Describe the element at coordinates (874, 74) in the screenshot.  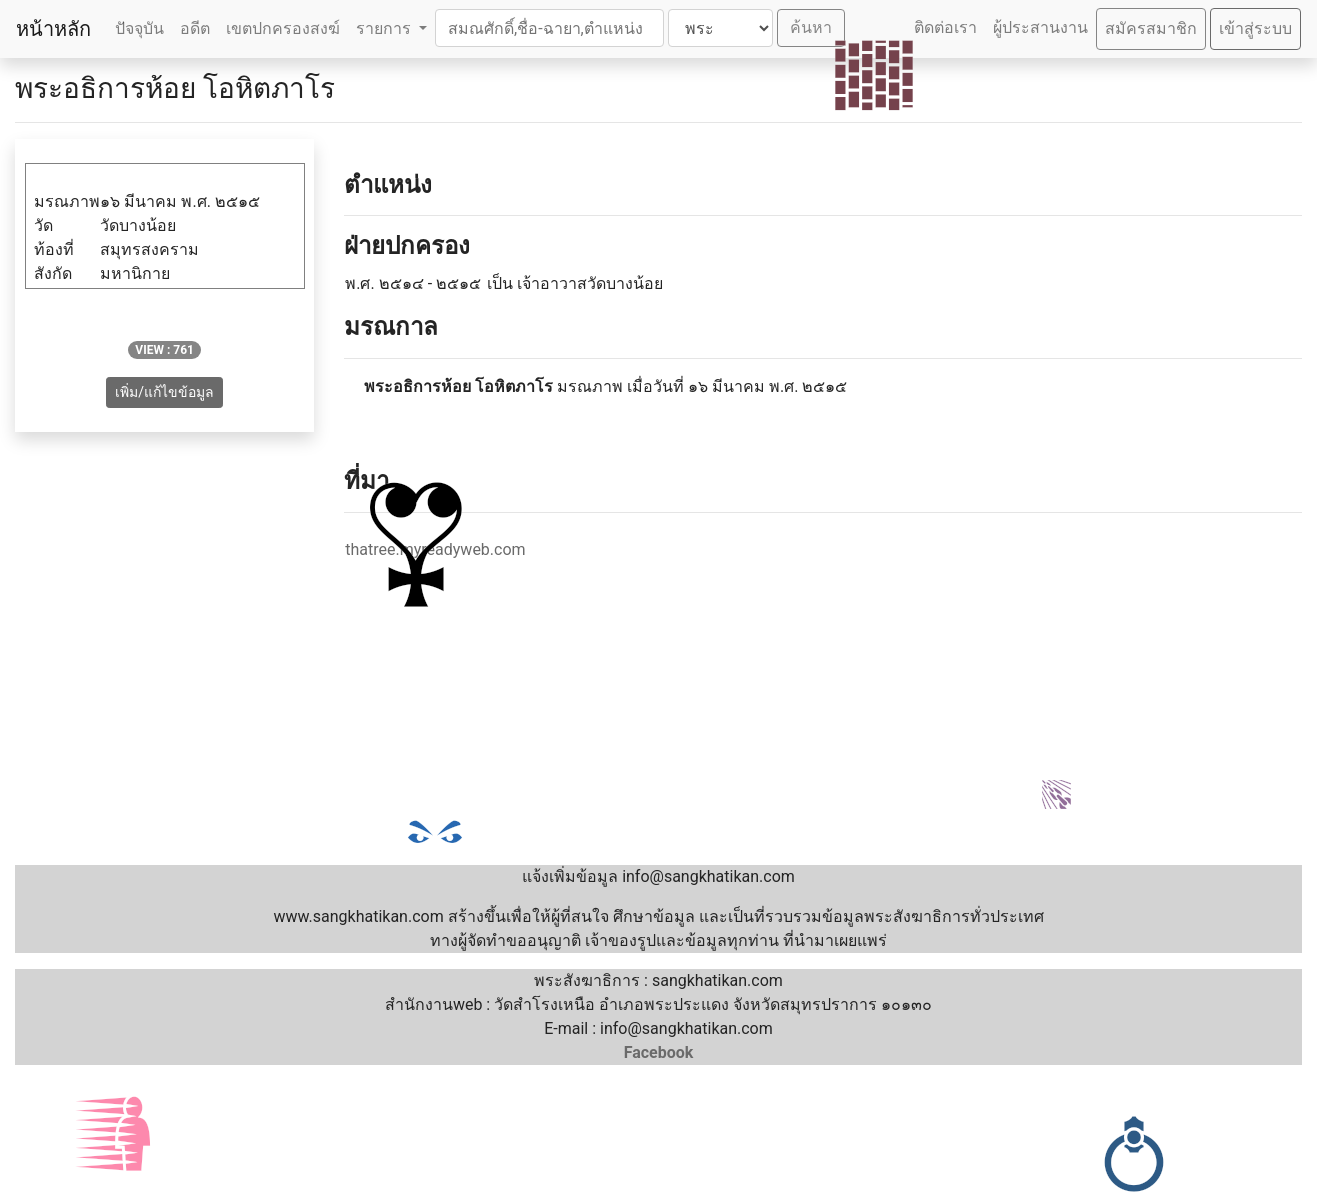
I see `view half-year calendar overview` at that location.